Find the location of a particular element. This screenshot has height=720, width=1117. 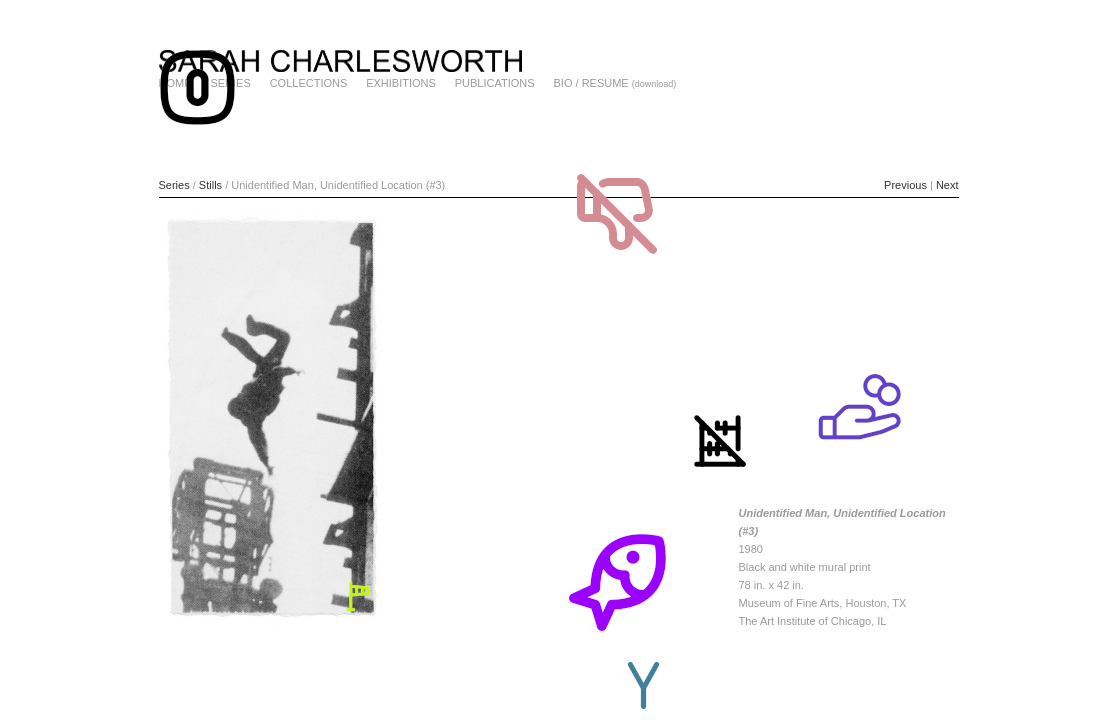

view current wind conditions is located at coordinates (359, 596).